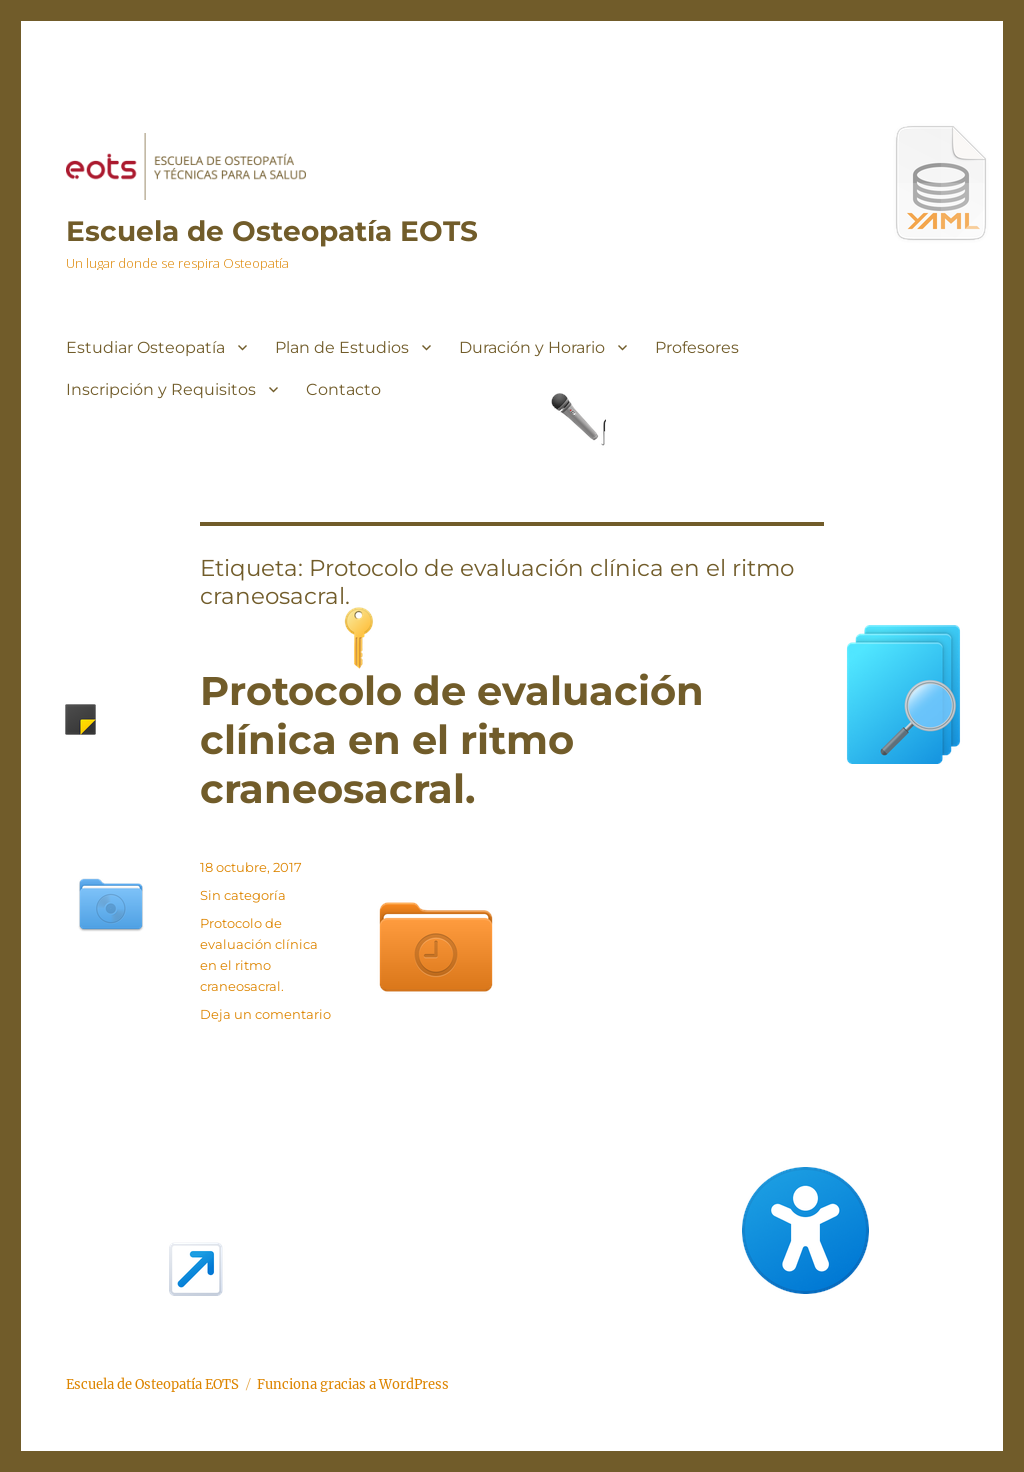 The height and width of the screenshot is (1472, 1024). Describe the element at coordinates (111, 904) in the screenshot. I see `open your recordings folder` at that location.